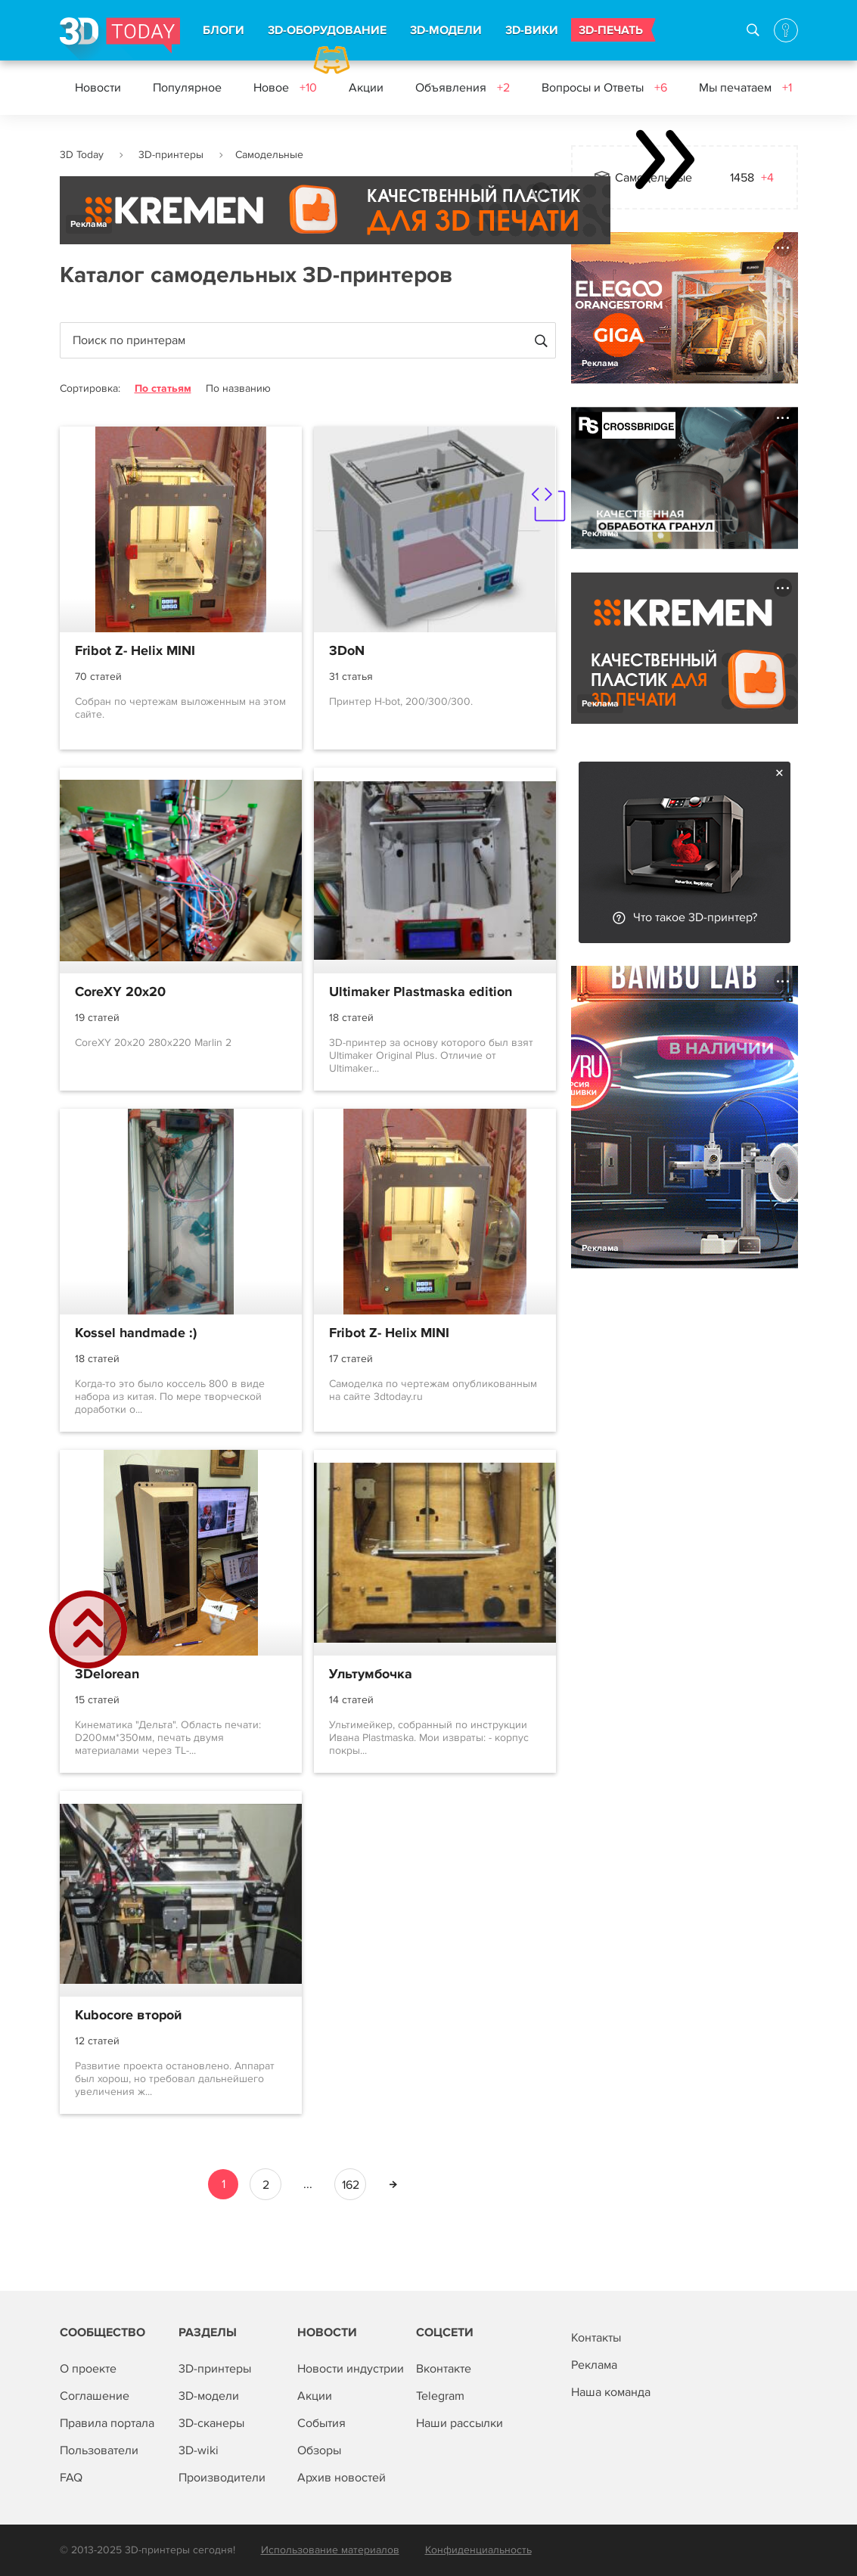 The height and width of the screenshot is (2576, 857). What do you see at coordinates (331, 59) in the screenshot?
I see `open discord` at bounding box center [331, 59].